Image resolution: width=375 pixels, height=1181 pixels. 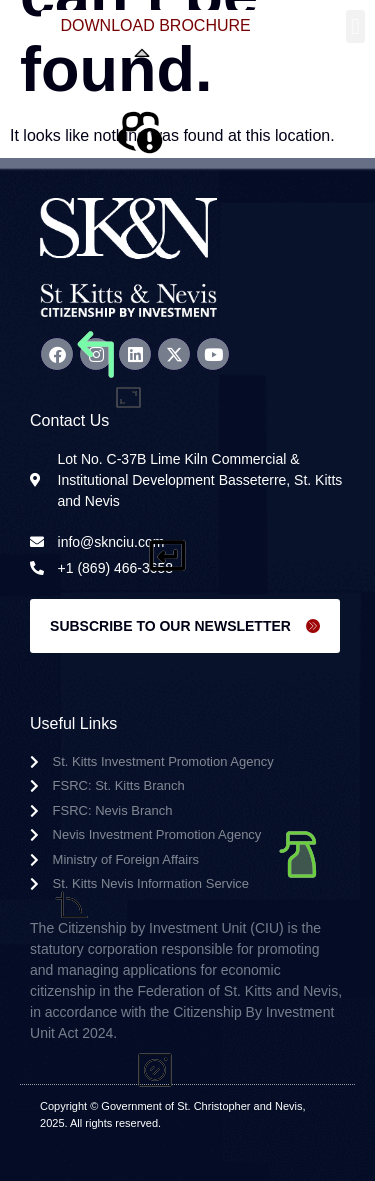 I want to click on indicates a warning or issue with GitHub Copilot, so click(x=140, y=131).